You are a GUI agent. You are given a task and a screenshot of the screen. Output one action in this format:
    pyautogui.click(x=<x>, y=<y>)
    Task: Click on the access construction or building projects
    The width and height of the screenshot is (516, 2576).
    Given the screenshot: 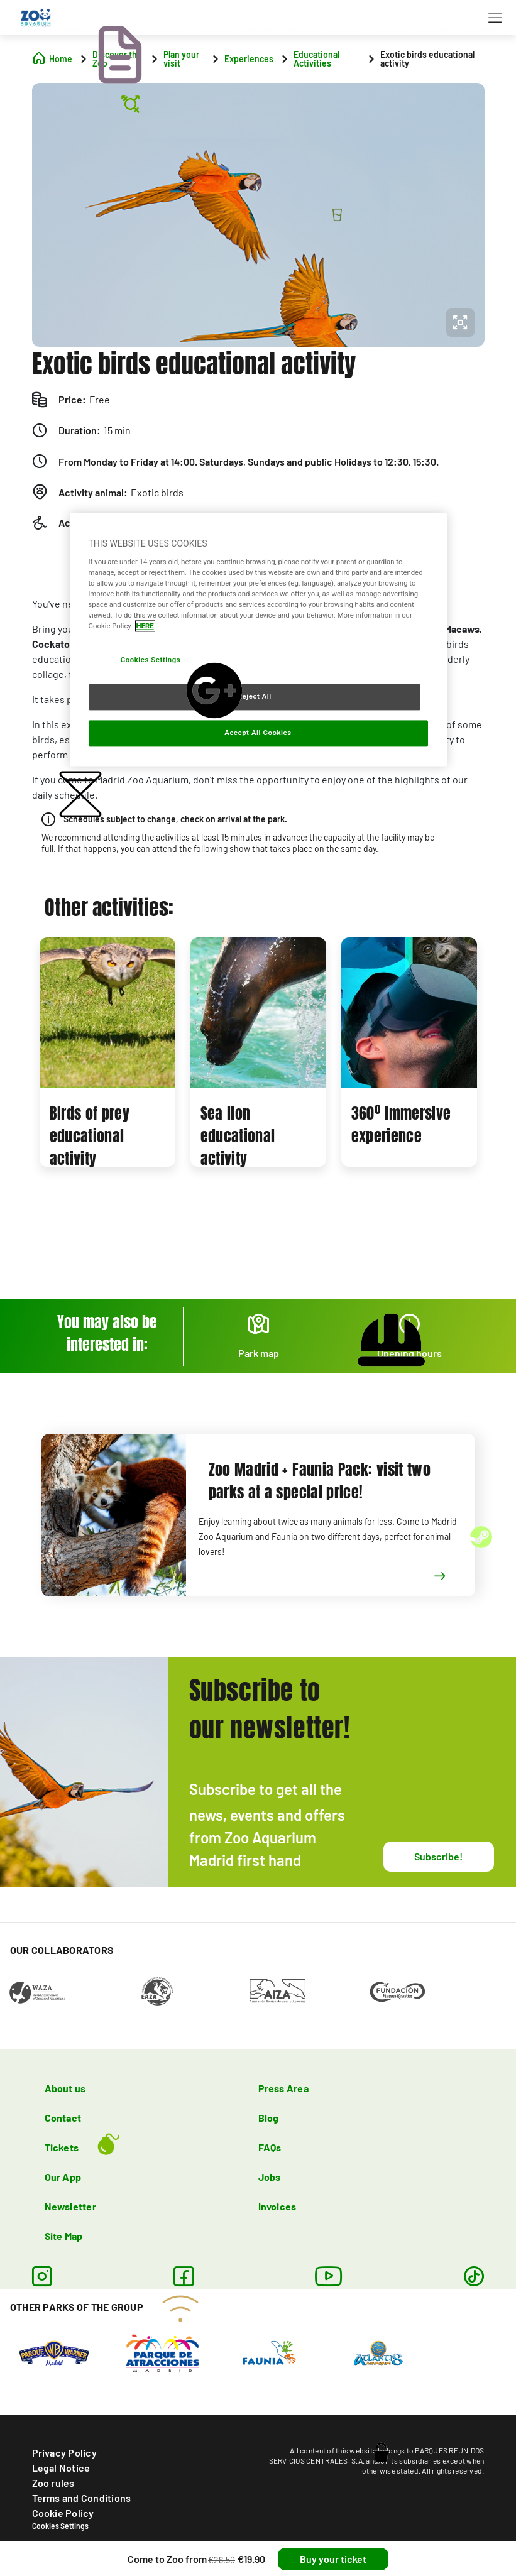 What is the action you would take?
    pyautogui.click(x=391, y=1340)
    